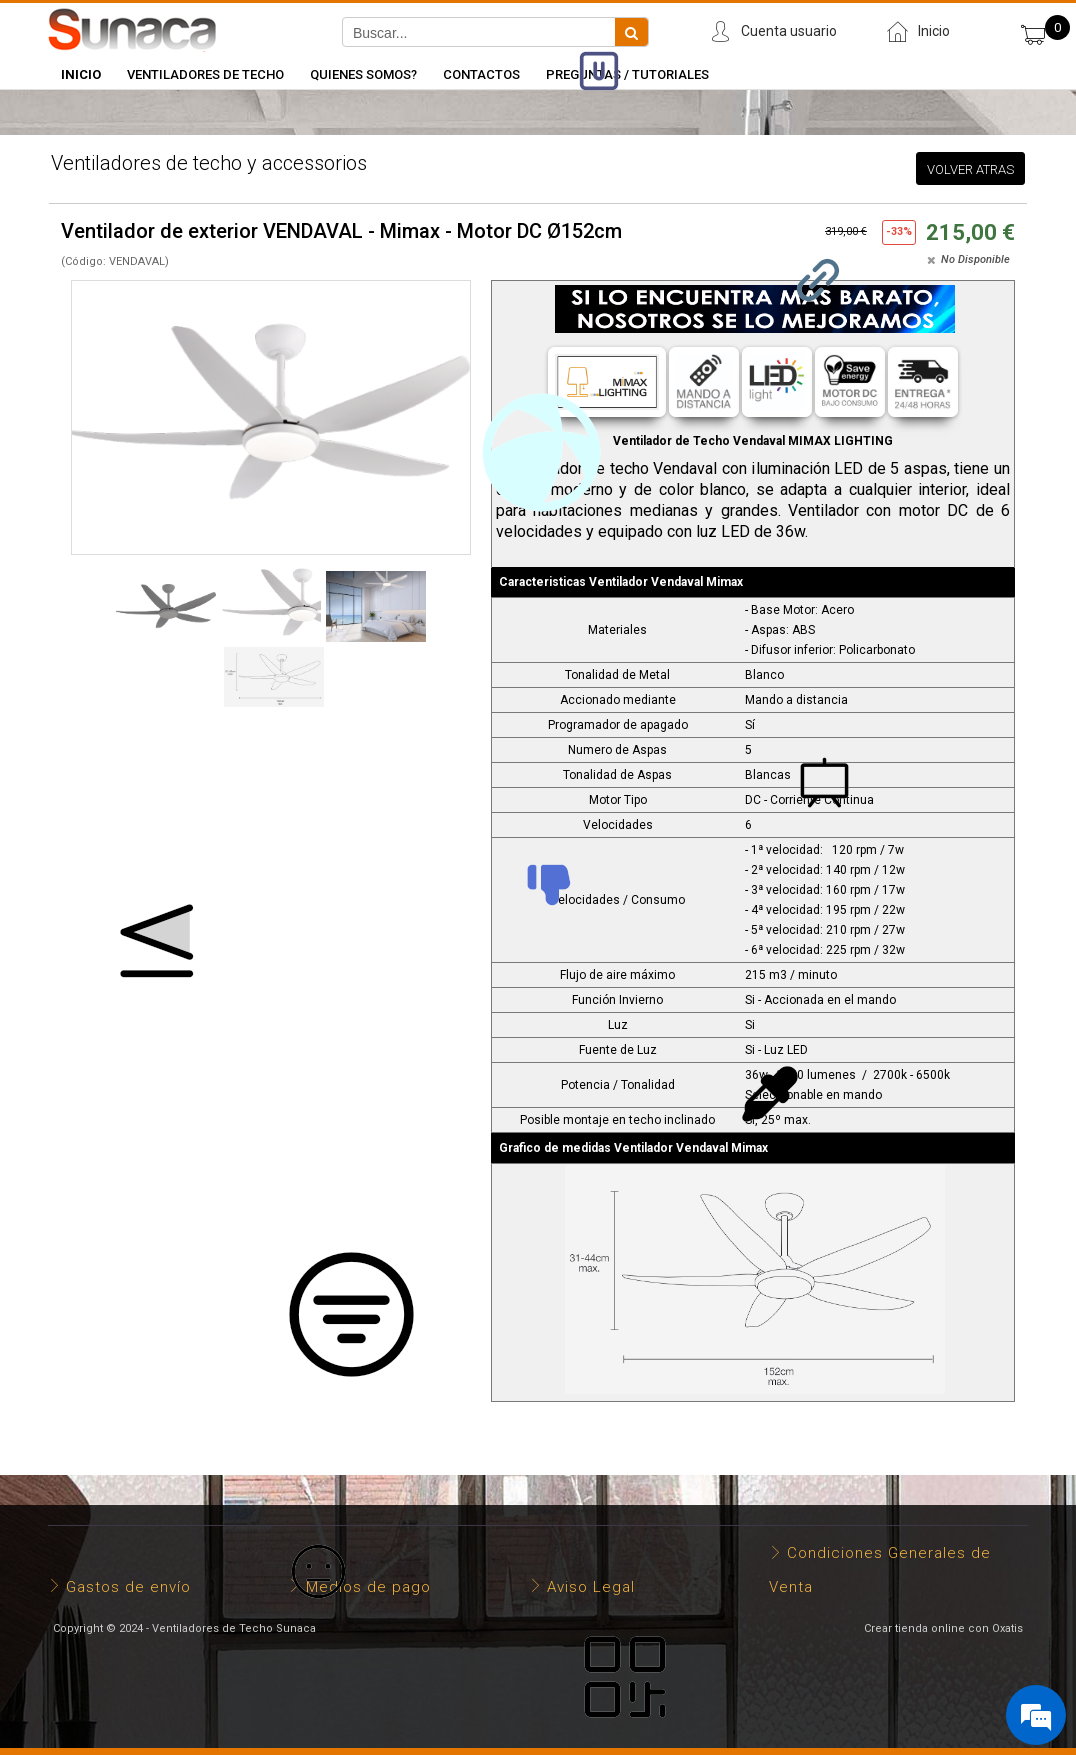  I want to click on less than or equal to mathematical operator, so click(158, 942).